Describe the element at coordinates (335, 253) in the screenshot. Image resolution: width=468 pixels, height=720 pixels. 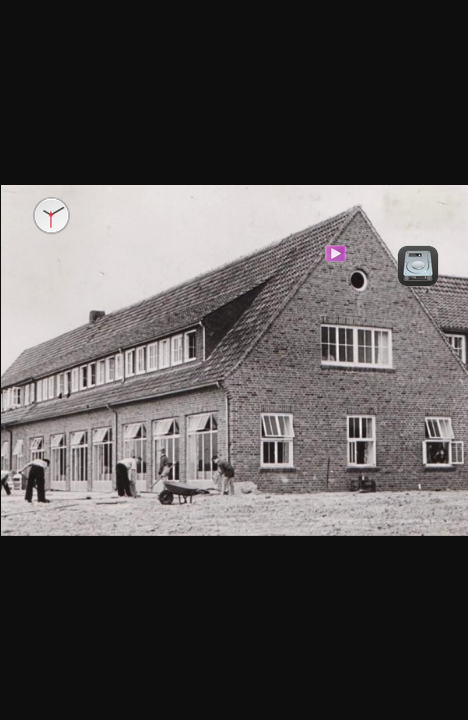
I see `open the video player app` at that location.